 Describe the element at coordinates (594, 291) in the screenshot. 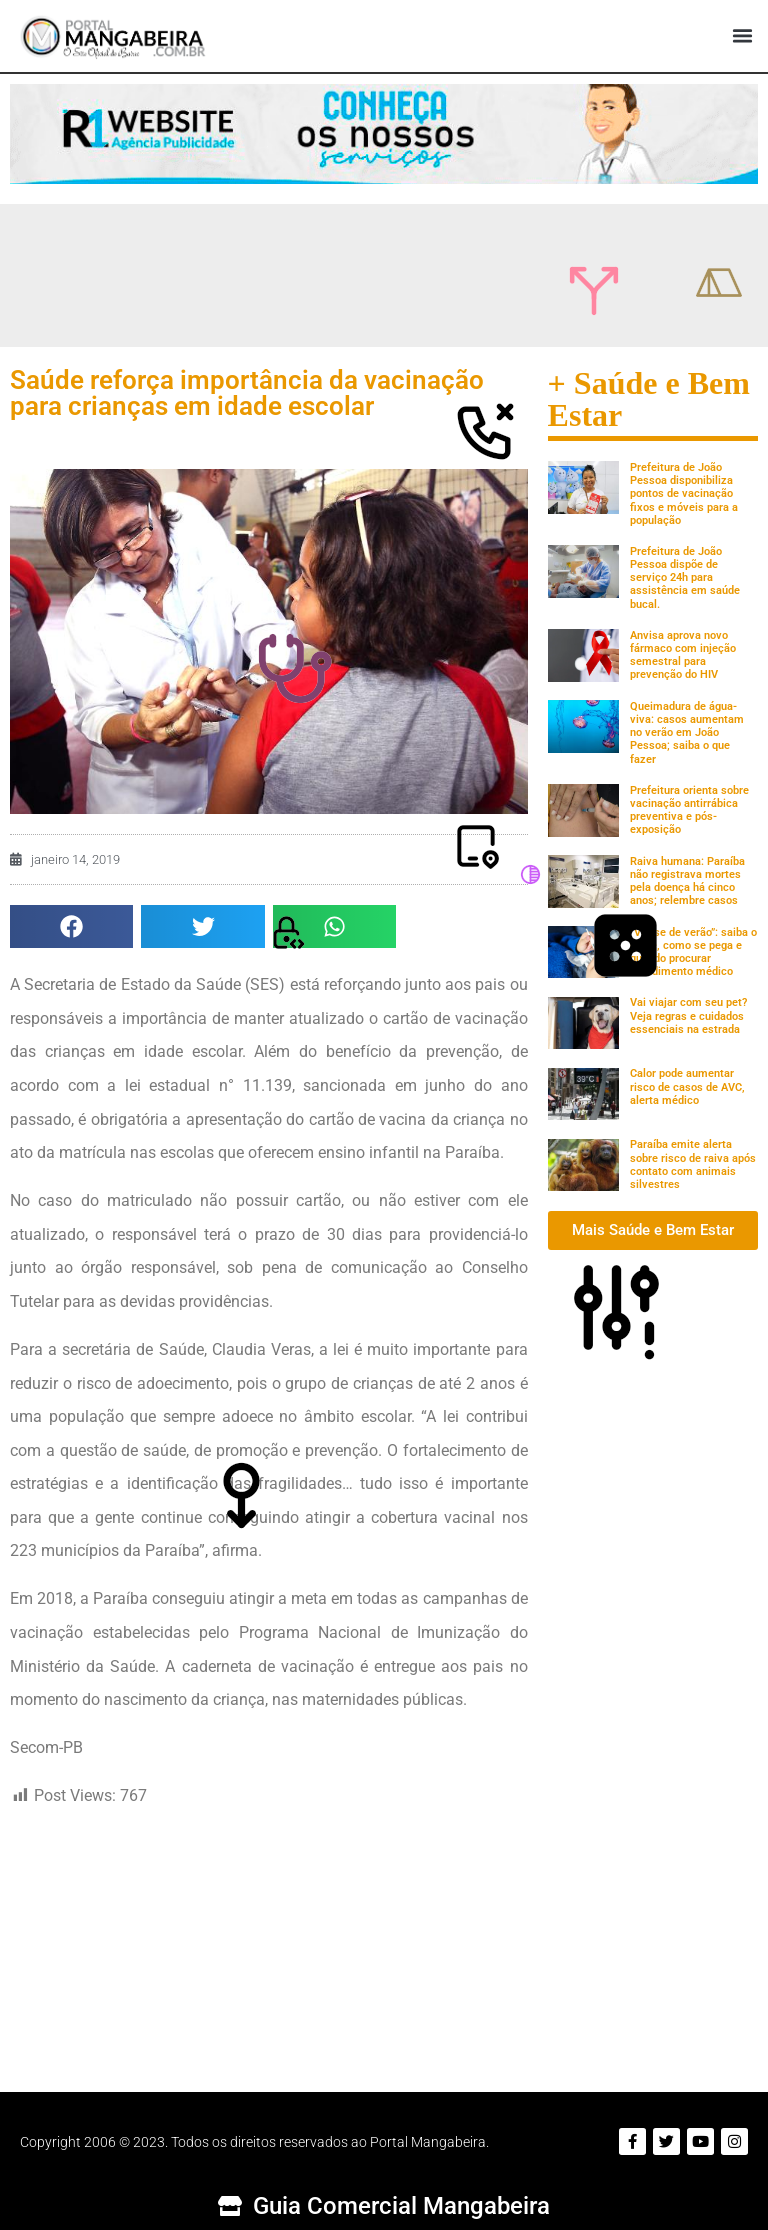

I see `split into two paths or options` at that location.